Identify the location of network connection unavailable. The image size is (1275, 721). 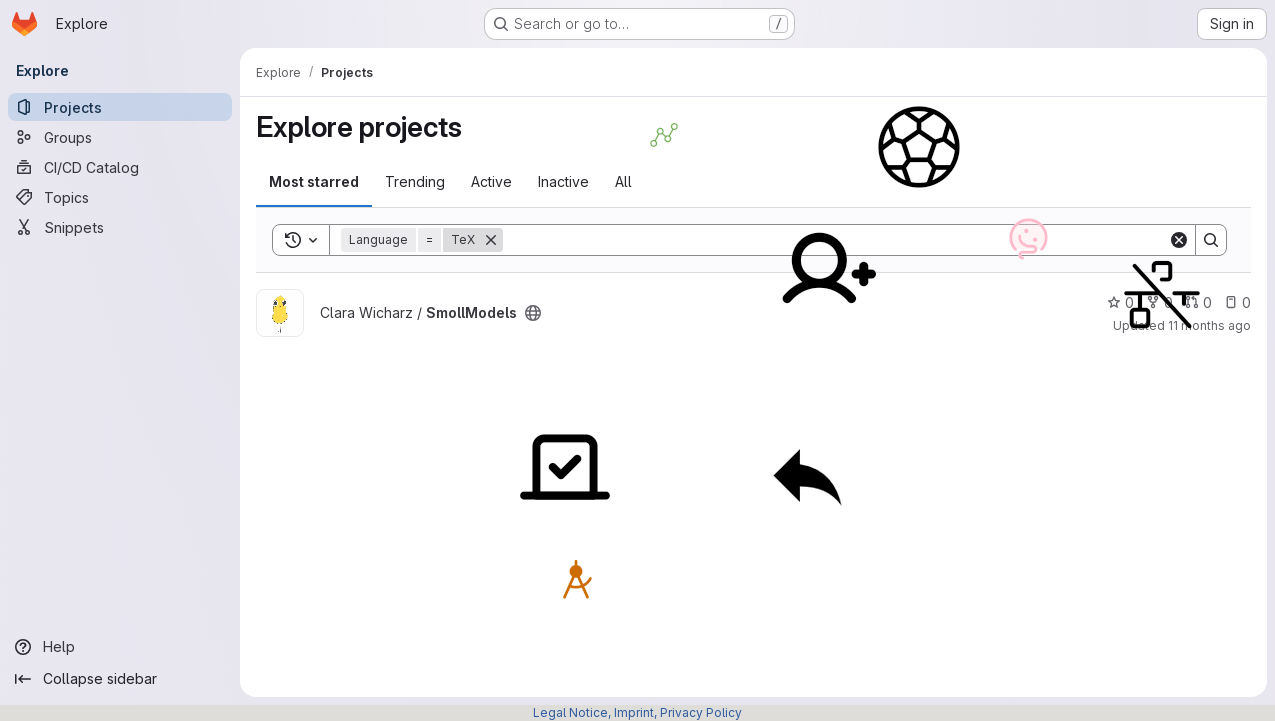
(1162, 296).